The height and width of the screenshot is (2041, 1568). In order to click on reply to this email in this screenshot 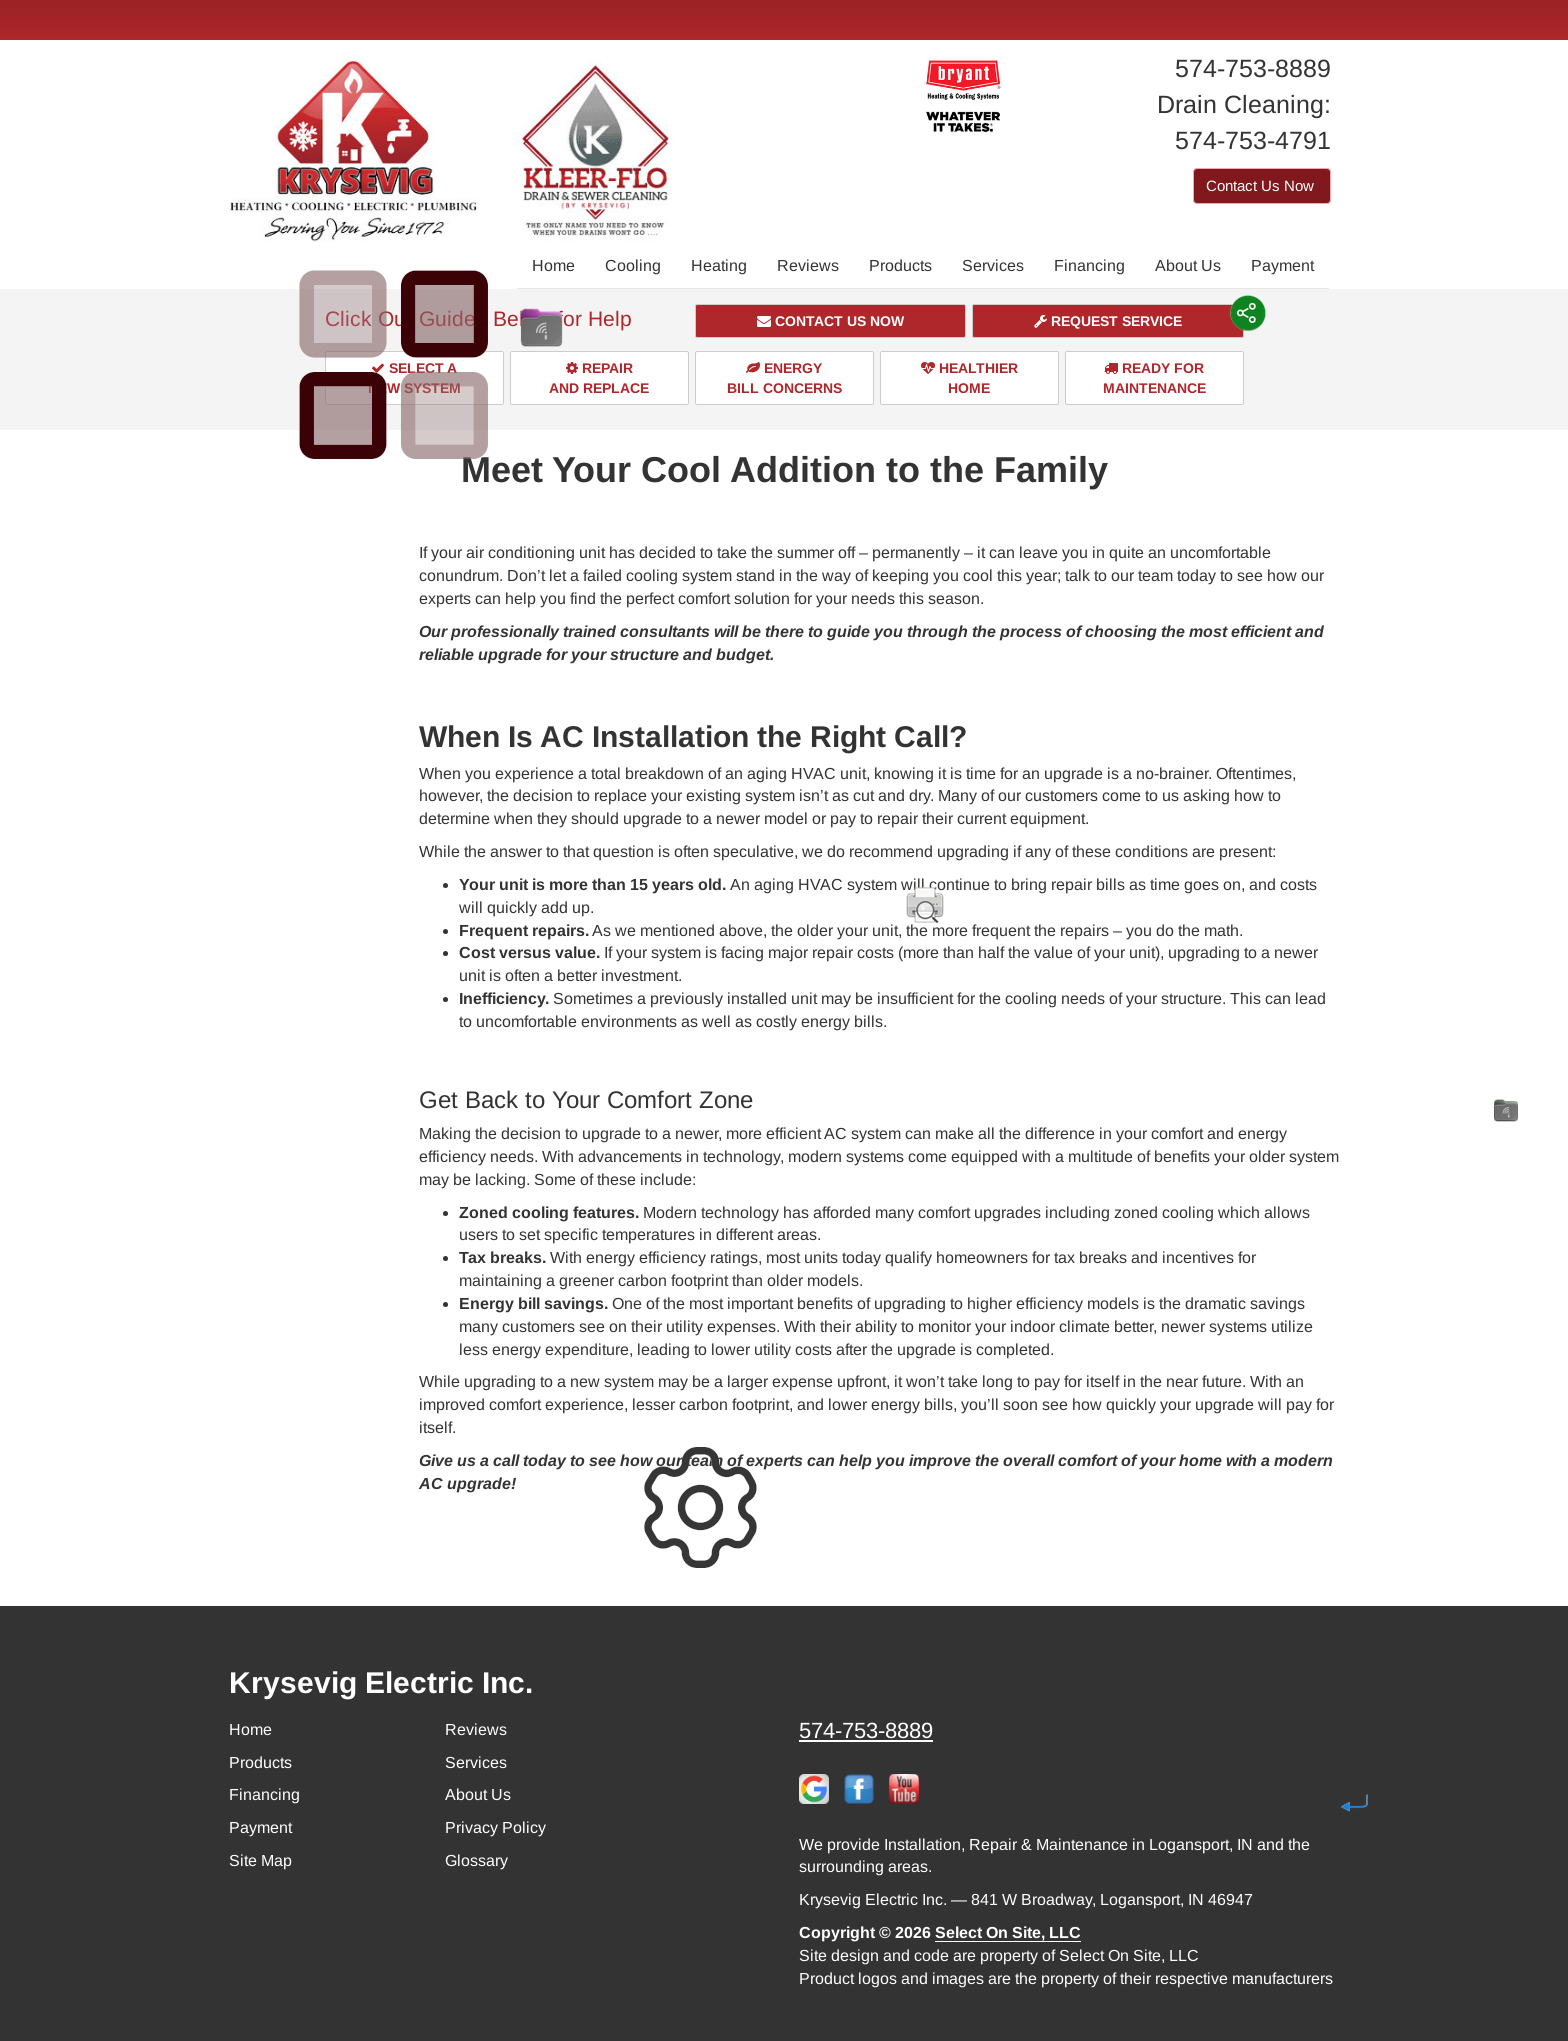, I will do `click(1354, 1801)`.